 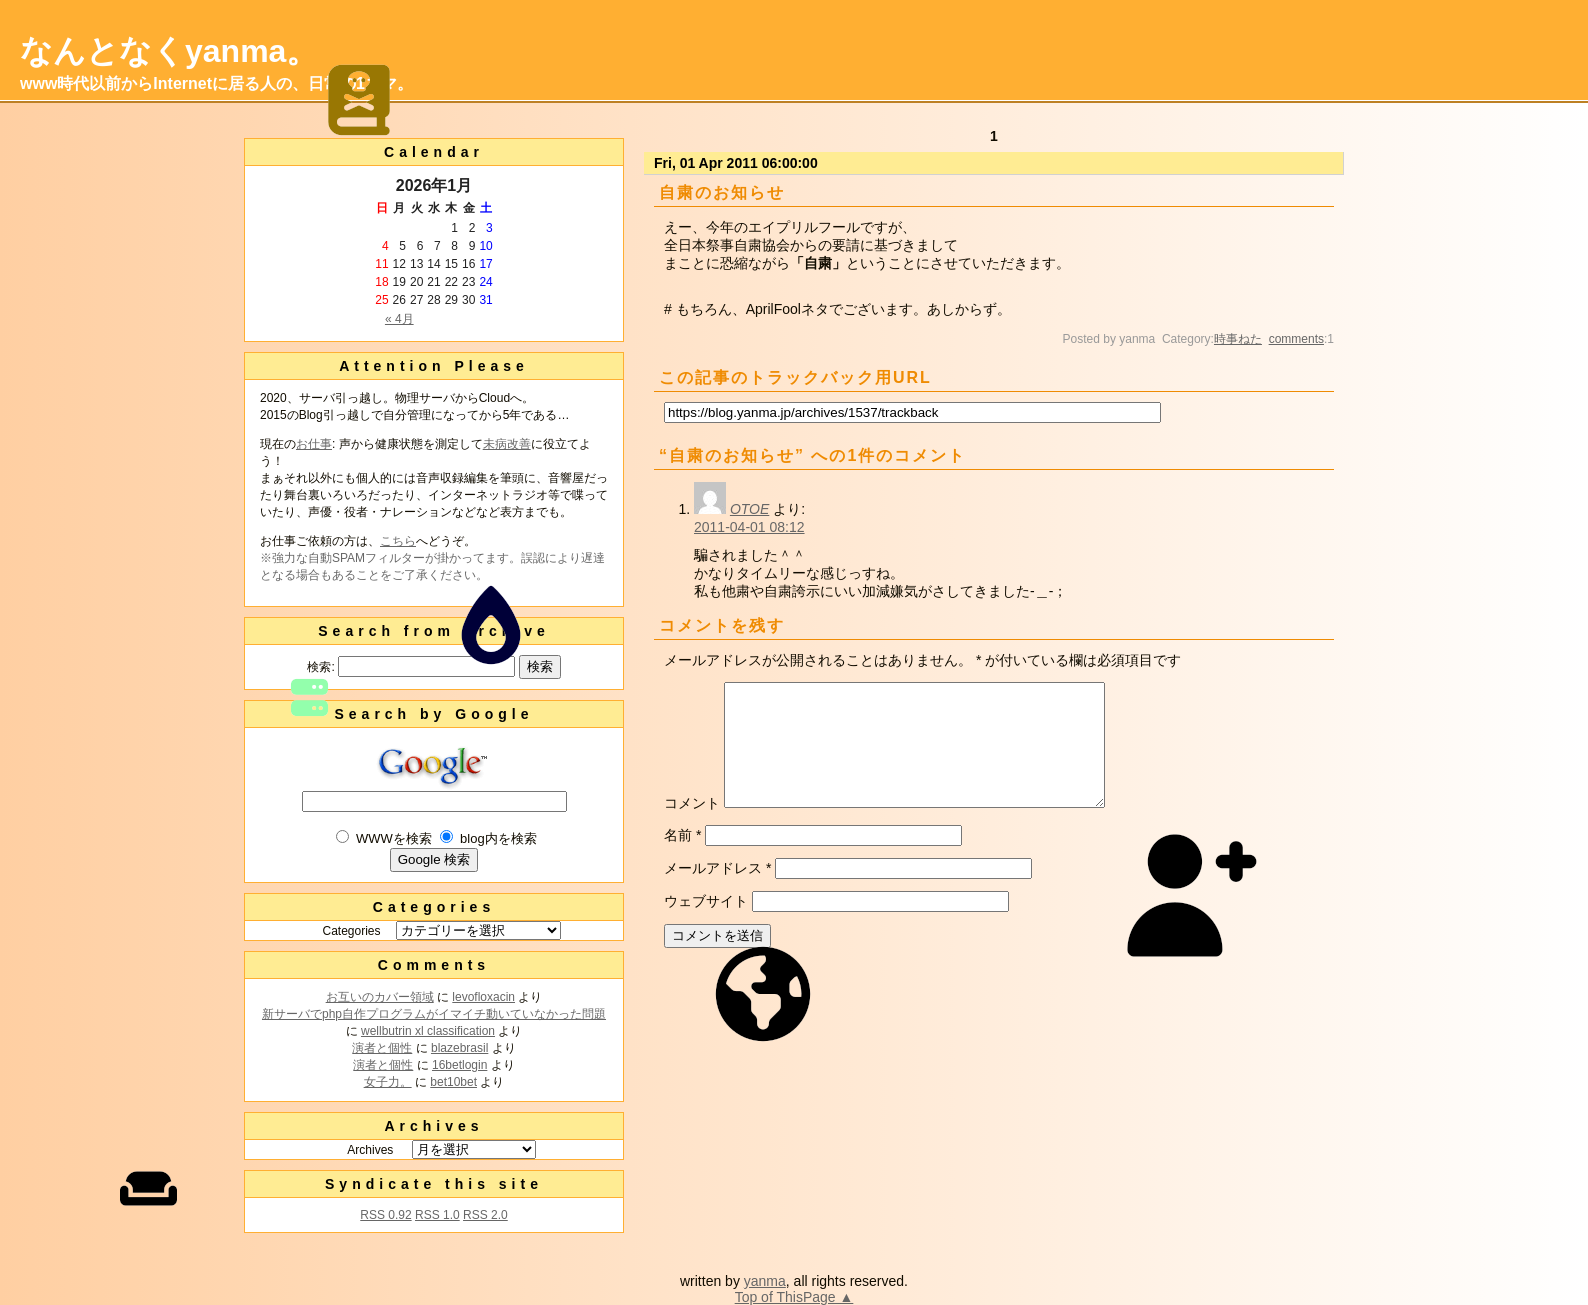 What do you see at coordinates (763, 994) in the screenshot?
I see `switch to global or worldwide settings` at bounding box center [763, 994].